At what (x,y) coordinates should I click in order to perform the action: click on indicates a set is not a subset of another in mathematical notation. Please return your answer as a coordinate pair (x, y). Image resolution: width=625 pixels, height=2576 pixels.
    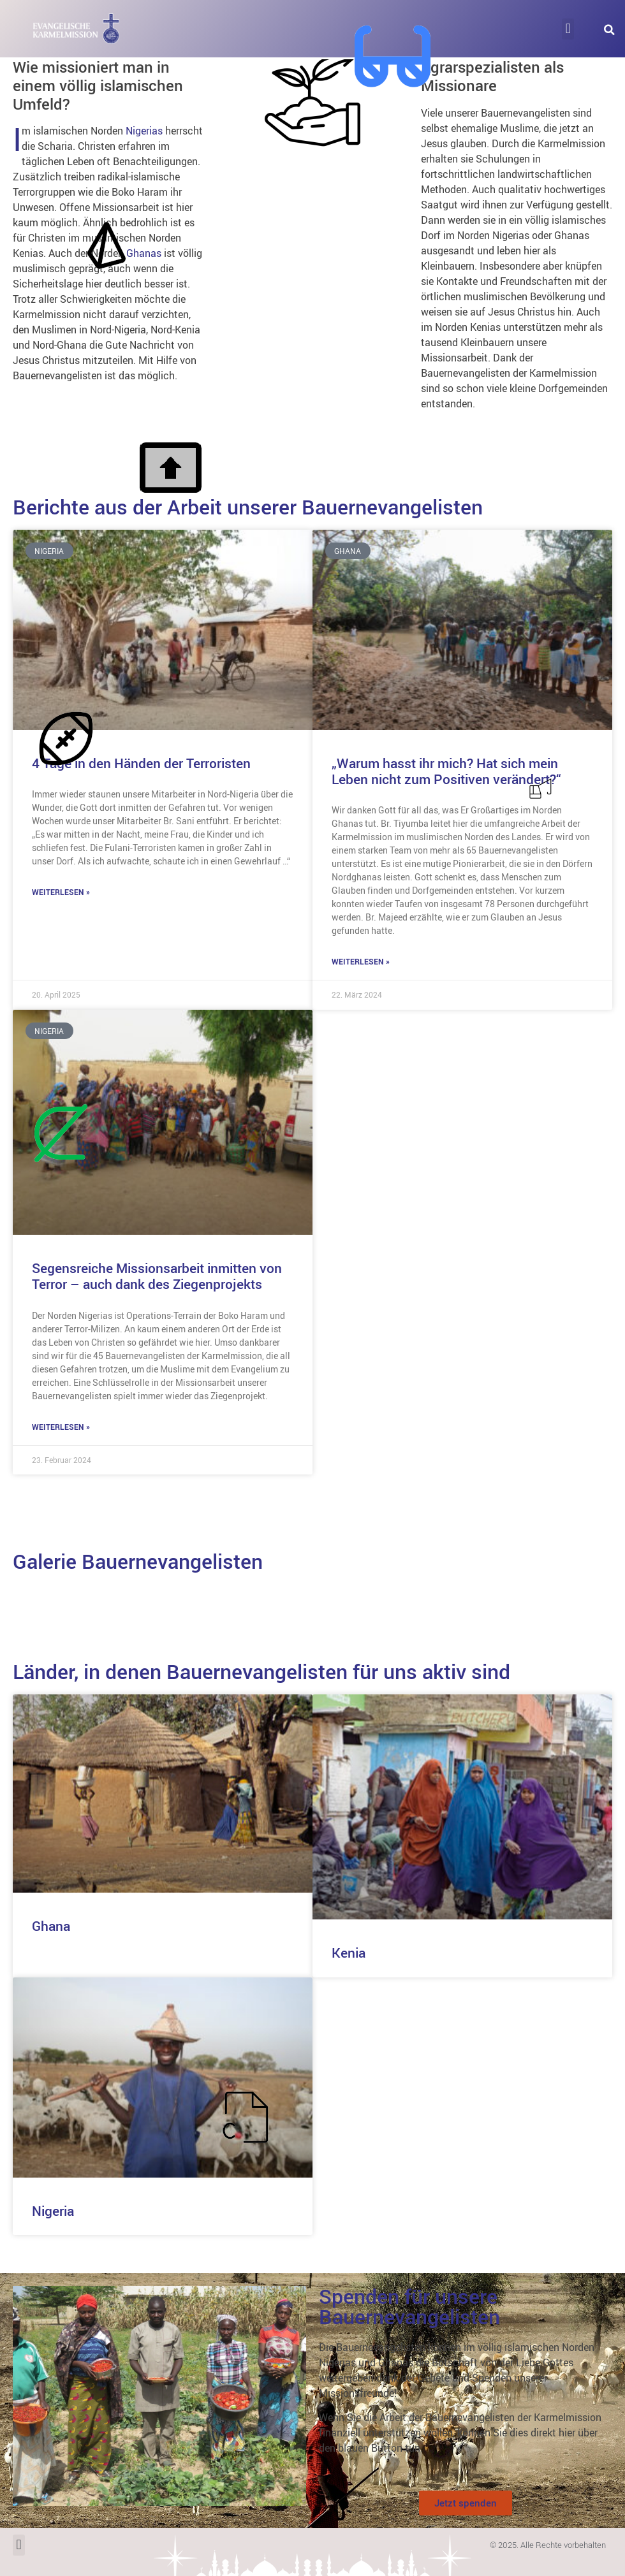
    Looking at the image, I should click on (61, 1133).